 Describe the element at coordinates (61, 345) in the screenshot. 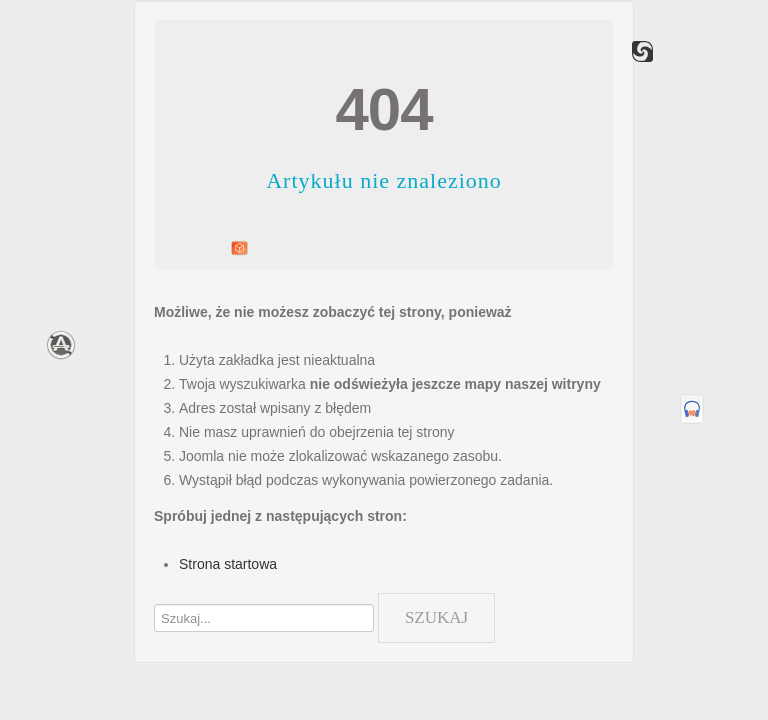

I see `check for available software updates` at that location.